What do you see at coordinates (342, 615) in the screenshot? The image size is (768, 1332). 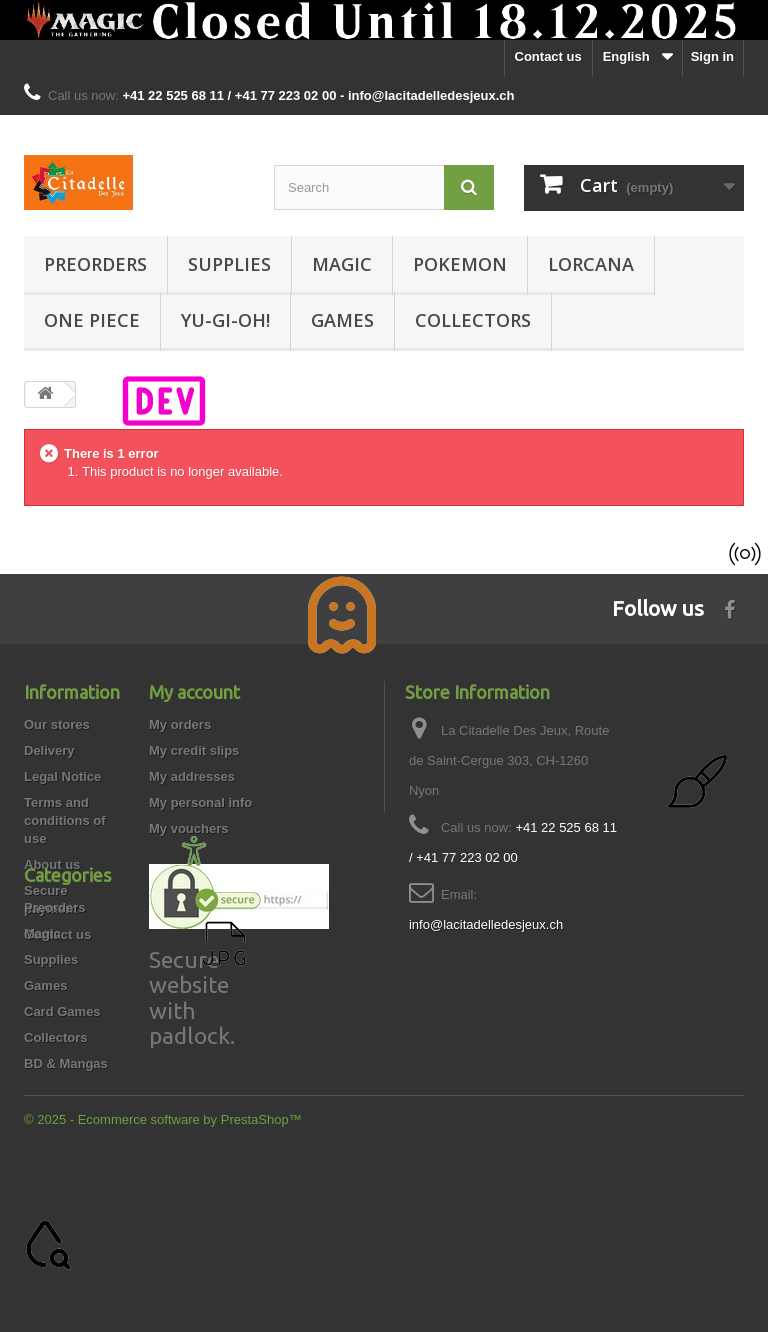 I see `enable ghost mode or incognito browsing` at bounding box center [342, 615].